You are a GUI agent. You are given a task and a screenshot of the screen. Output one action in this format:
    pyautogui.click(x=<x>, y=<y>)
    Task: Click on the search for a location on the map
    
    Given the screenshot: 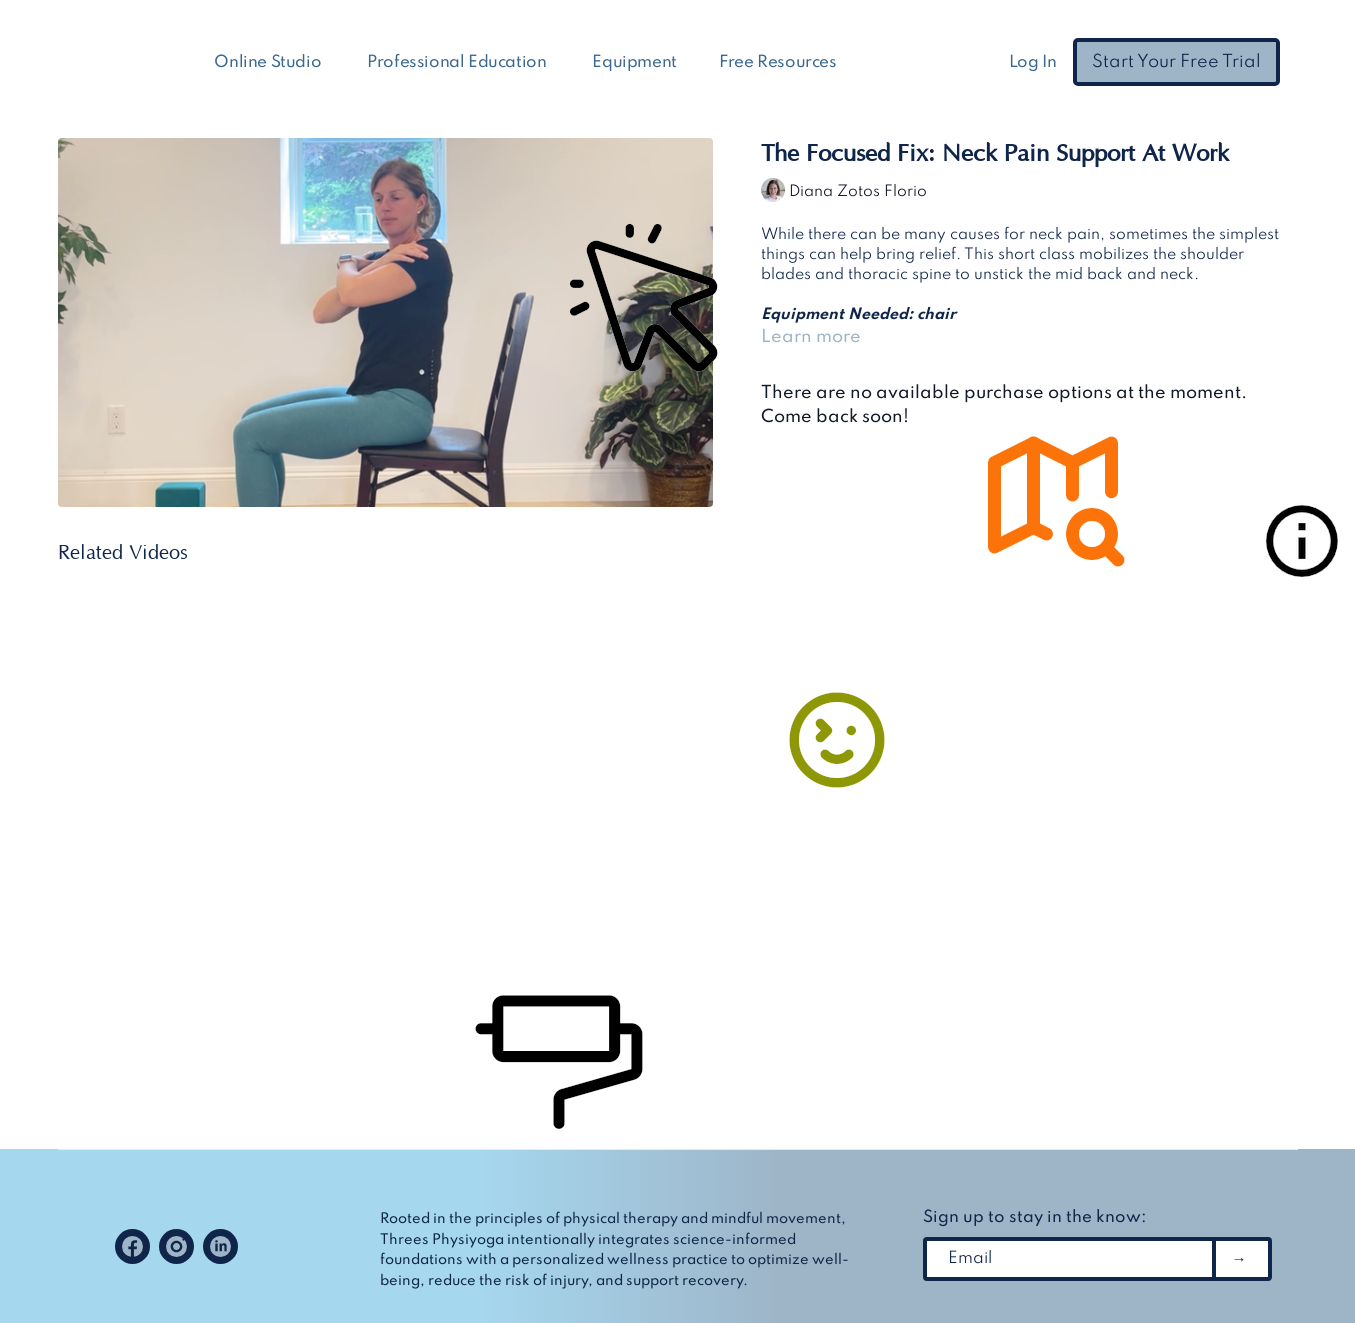 What is the action you would take?
    pyautogui.click(x=1053, y=495)
    